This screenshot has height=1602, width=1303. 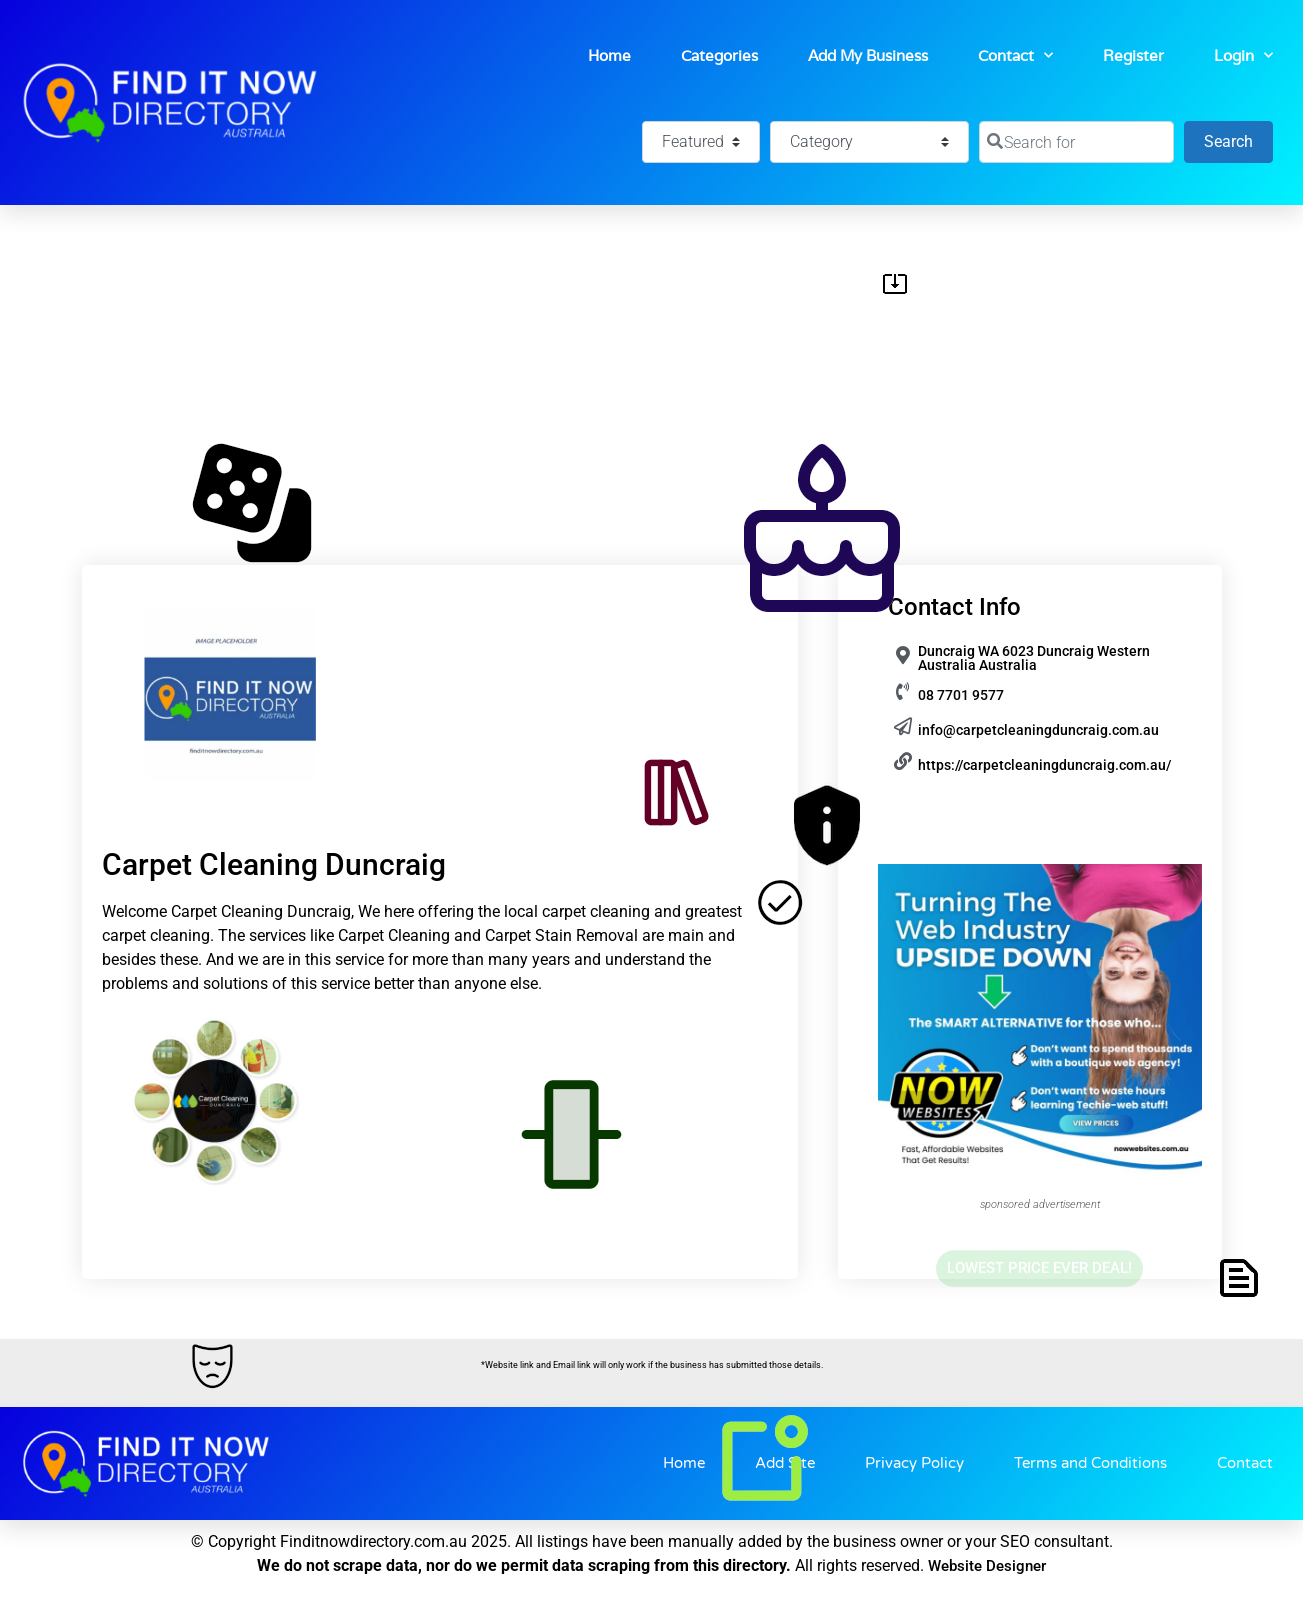 What do you see at coordinates (571, 1134) in the screenshot?
I see `align object to vertical center` at bounding box center [571, 1134].